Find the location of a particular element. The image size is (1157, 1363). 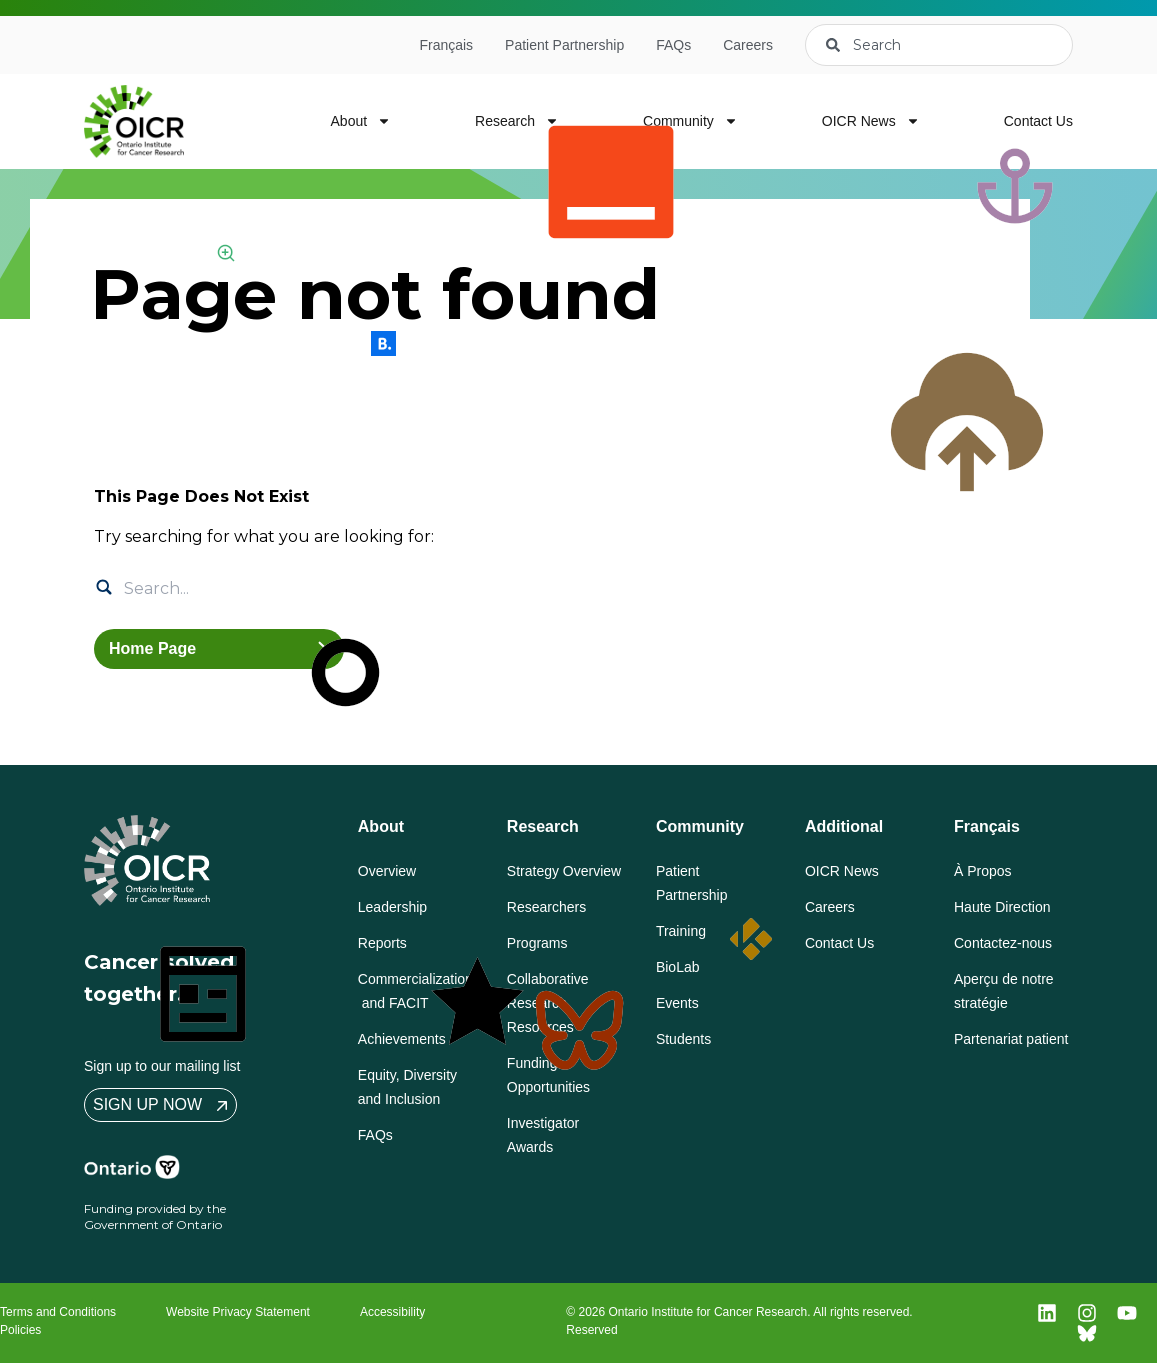

open kodi media center app is located at coordinates (751, 939).